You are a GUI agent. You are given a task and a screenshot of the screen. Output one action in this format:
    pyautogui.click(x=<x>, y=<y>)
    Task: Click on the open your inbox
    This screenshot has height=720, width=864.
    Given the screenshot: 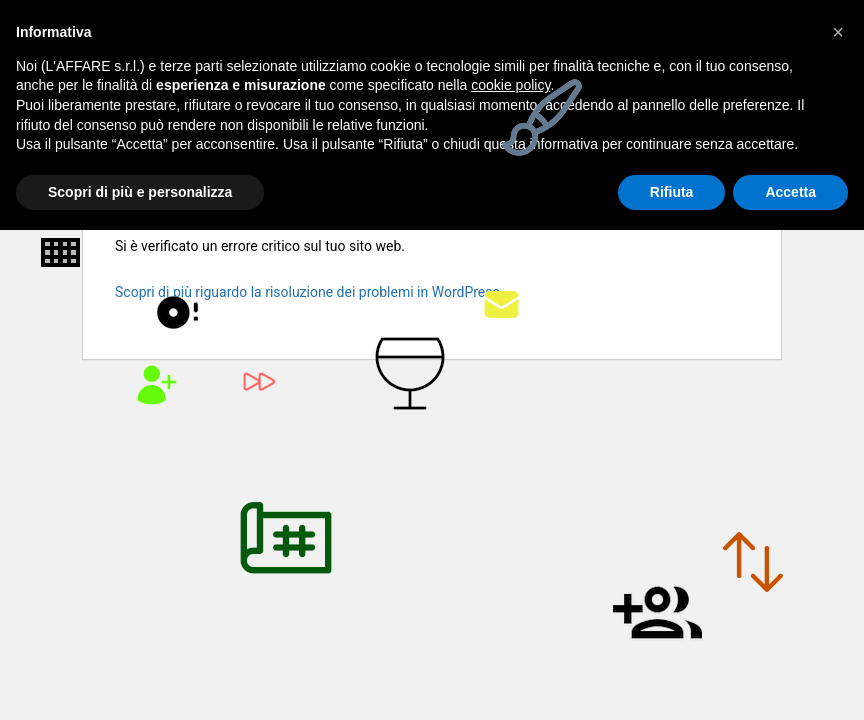 What is the action you would take?
    pyautogui.click(x=501, y=304)
    